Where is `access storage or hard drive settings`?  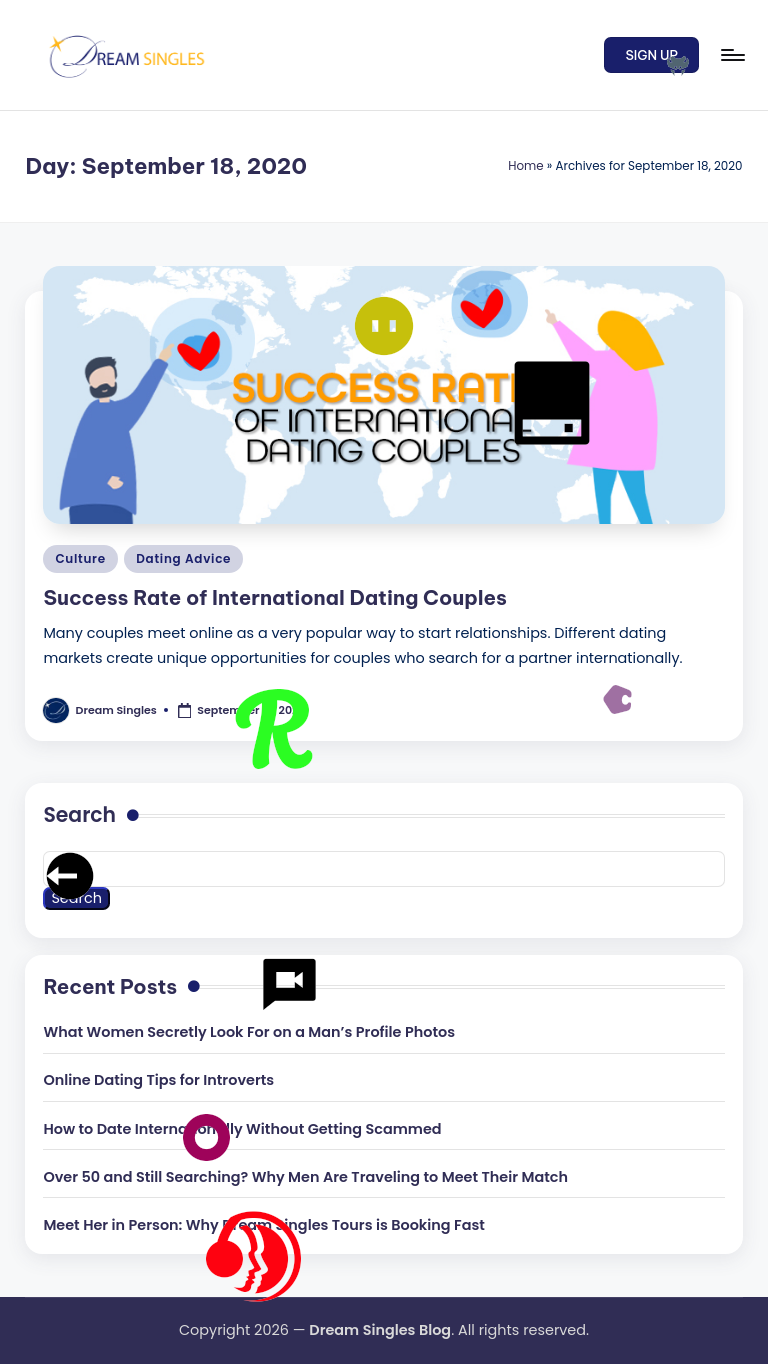
access storage or hard drive settings is located at coordinates (552, 403).